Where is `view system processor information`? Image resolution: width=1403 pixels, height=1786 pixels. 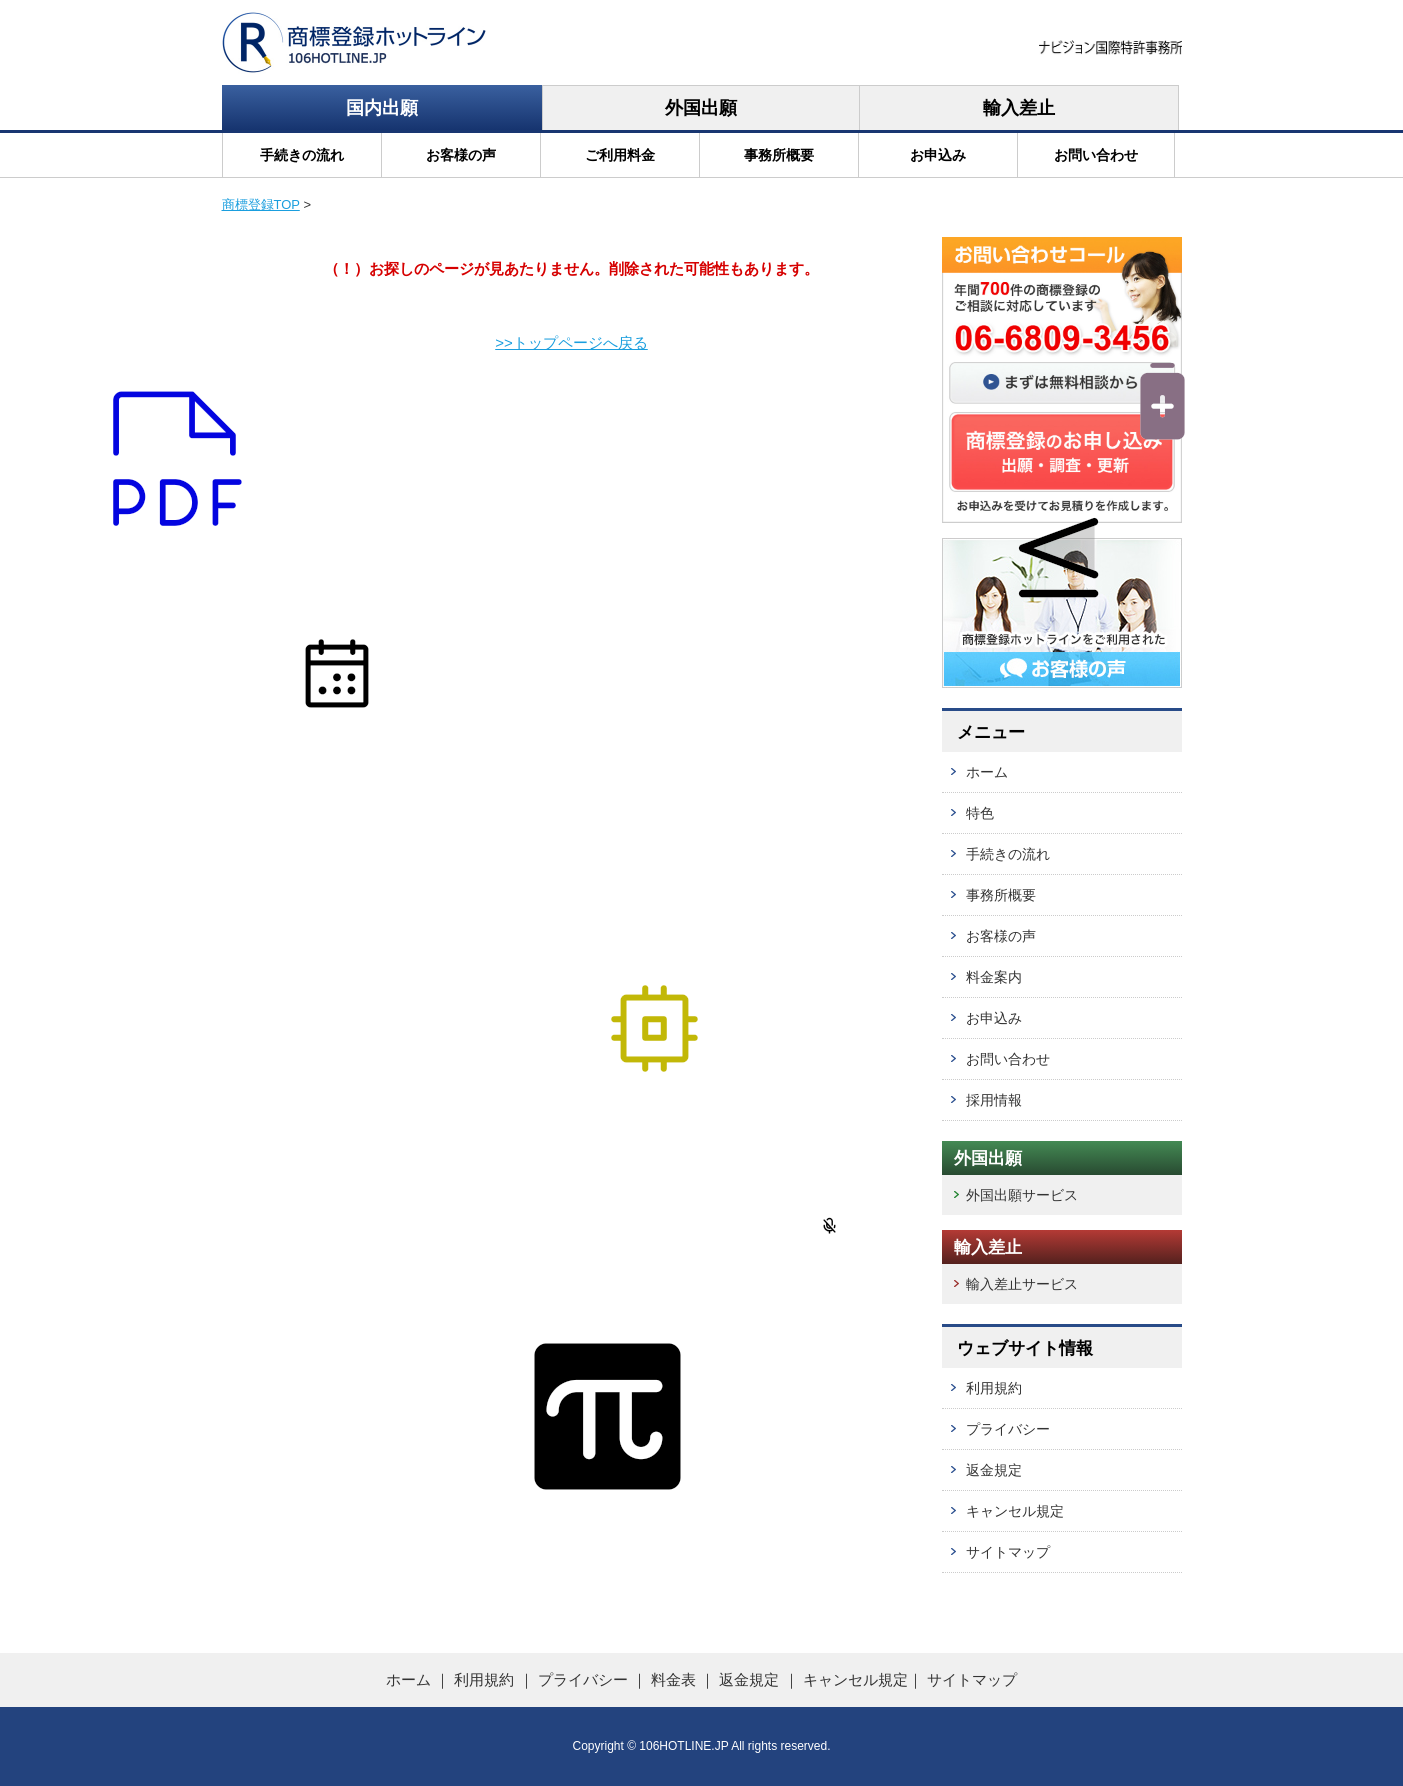 view system processor information is located at coordinates (654, 1028).